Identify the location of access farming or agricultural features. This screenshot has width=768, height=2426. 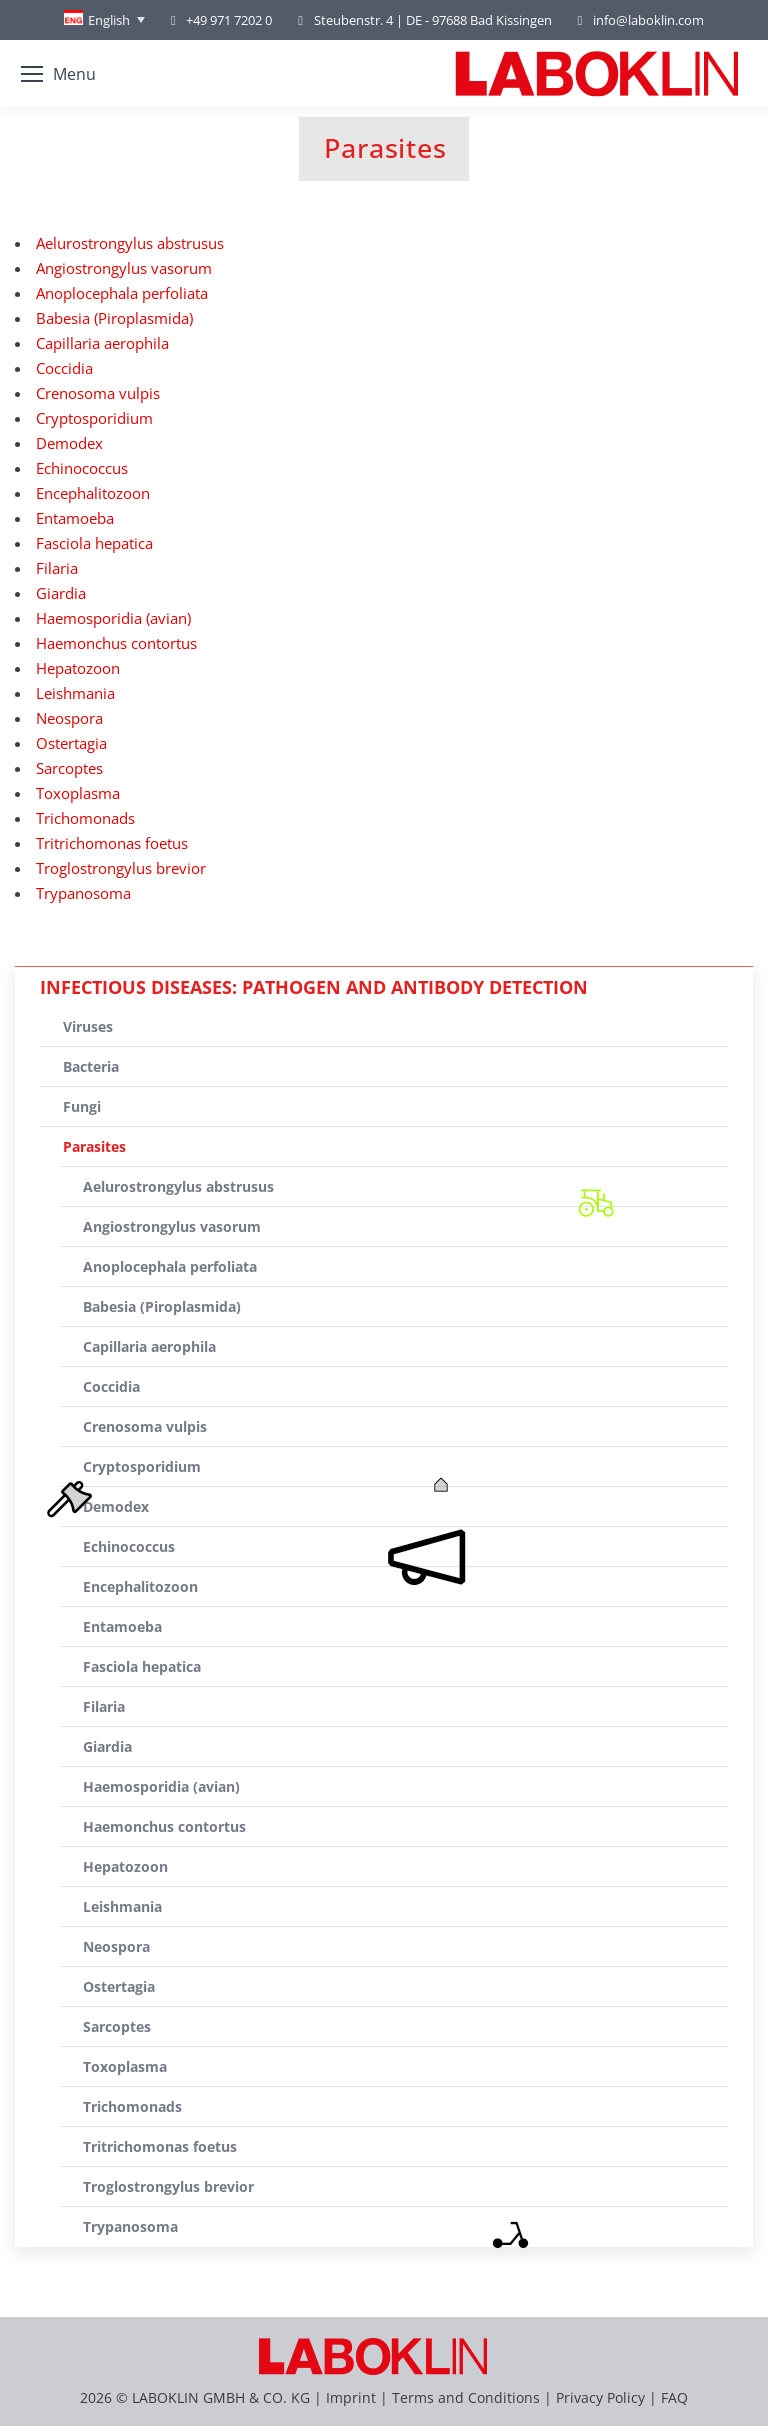
(595, 1202).